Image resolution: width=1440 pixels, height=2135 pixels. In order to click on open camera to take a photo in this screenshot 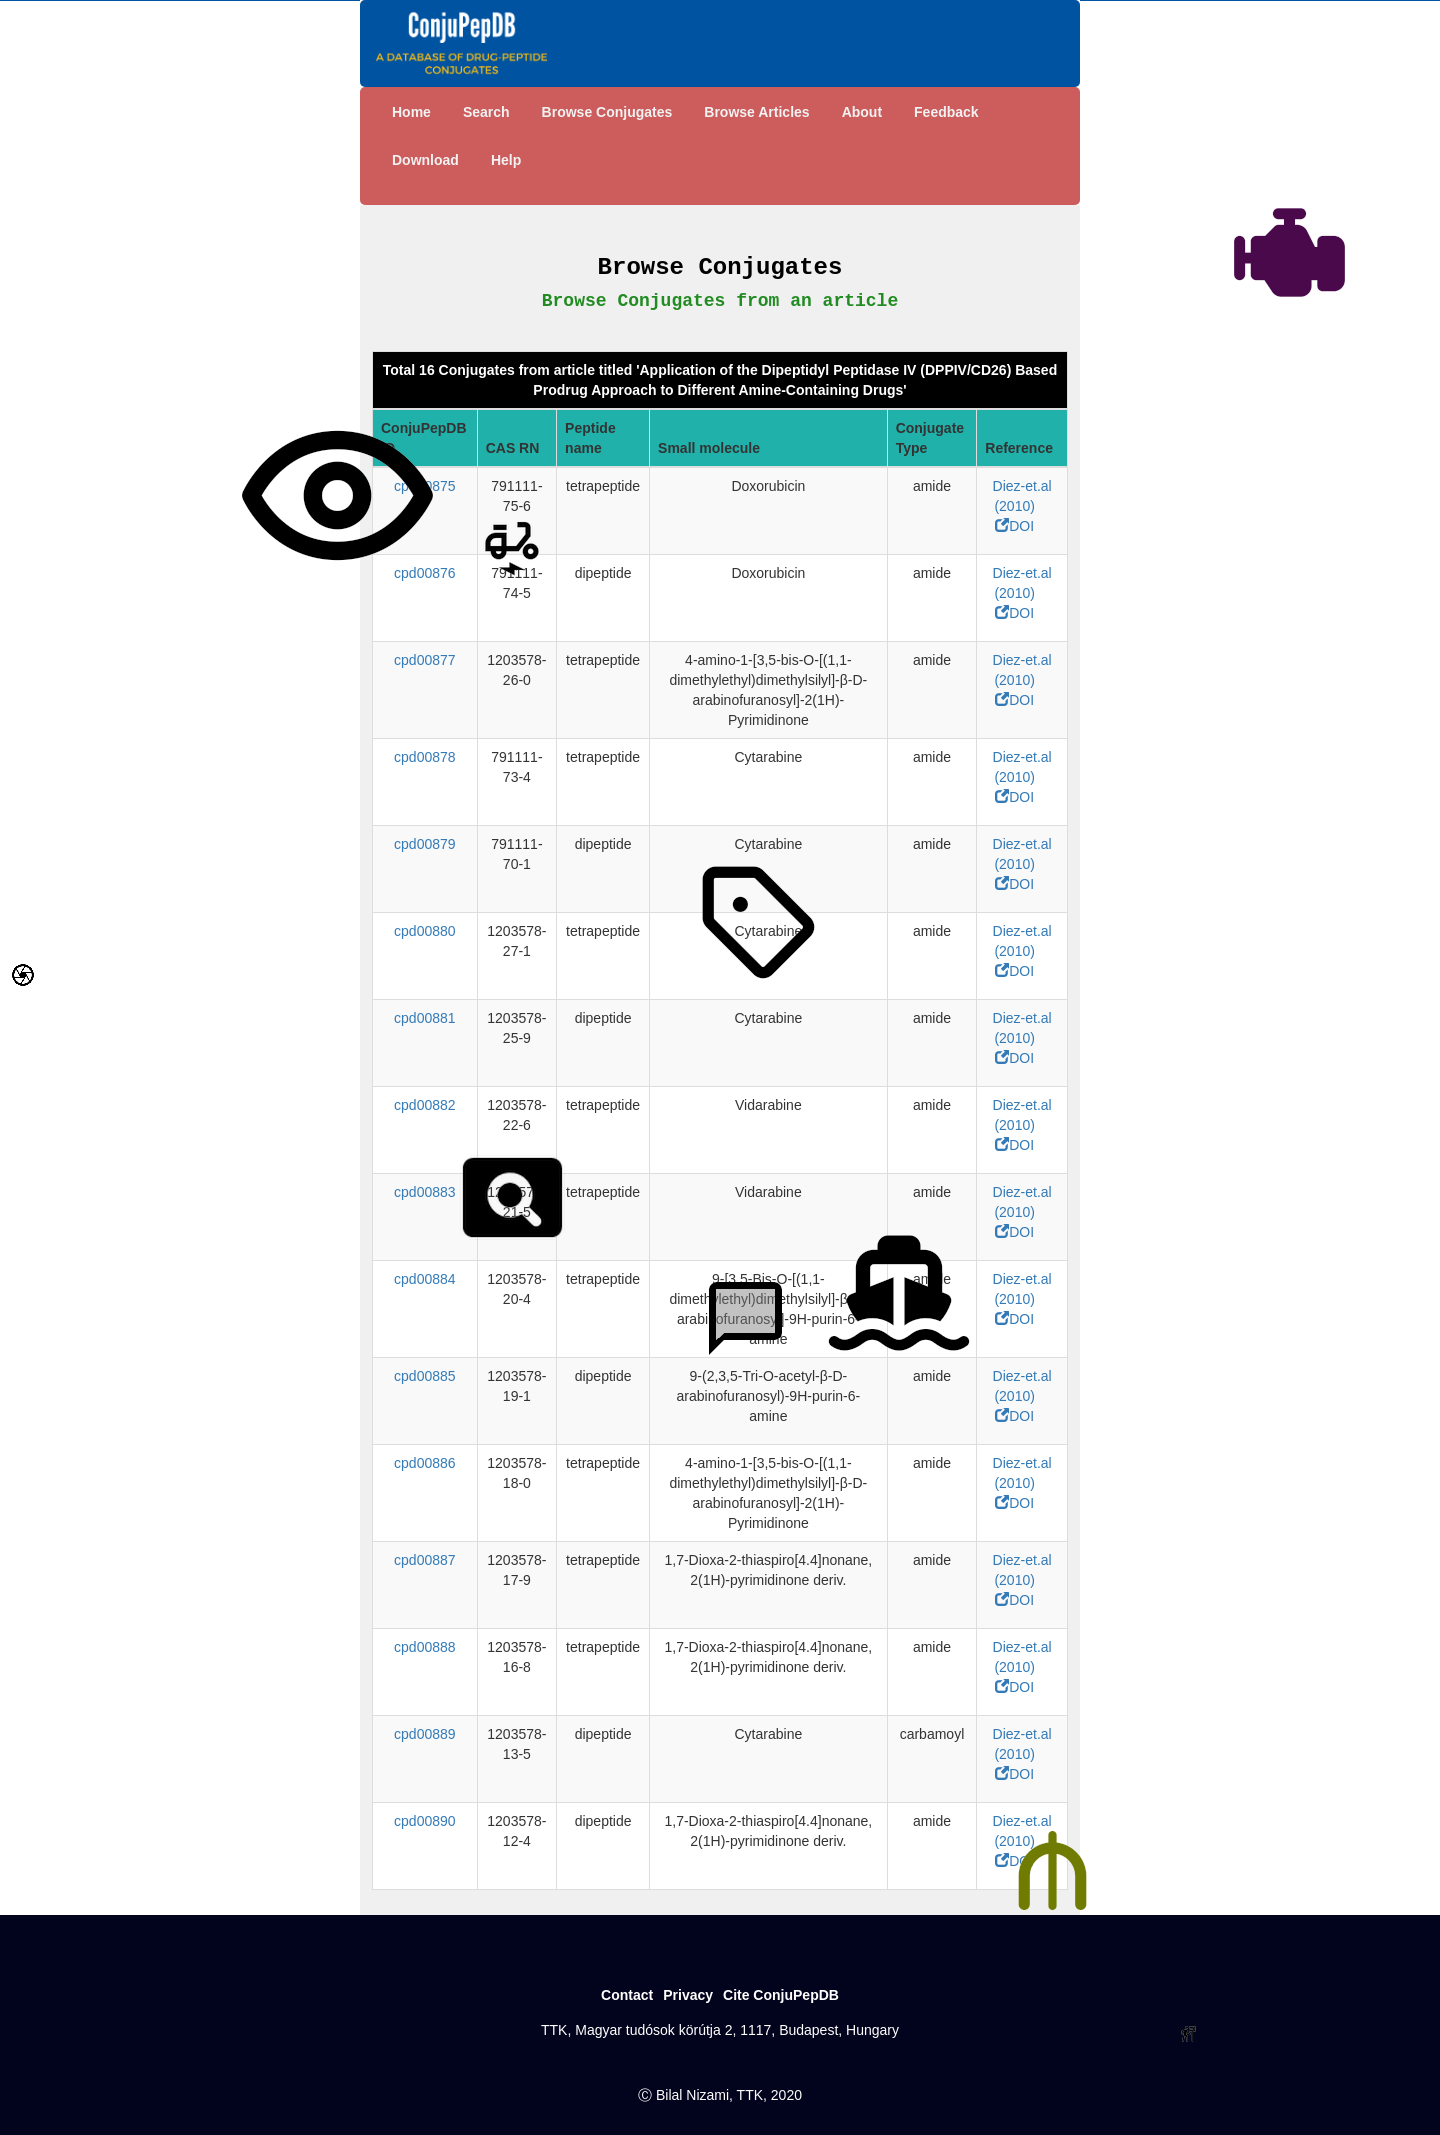, I will do `click(23, 975)`.